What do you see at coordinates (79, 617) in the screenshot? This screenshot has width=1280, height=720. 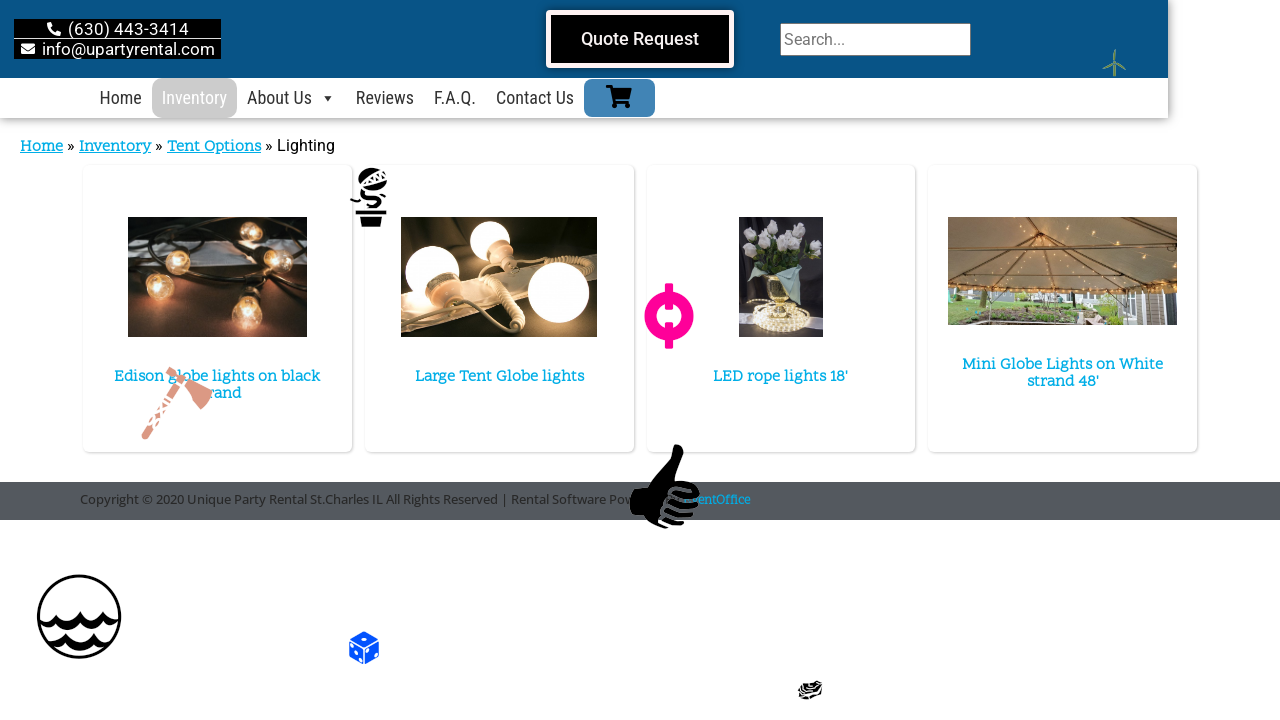 I see `indicates ocean or maritime game mode` at bounding box center [79, 617].